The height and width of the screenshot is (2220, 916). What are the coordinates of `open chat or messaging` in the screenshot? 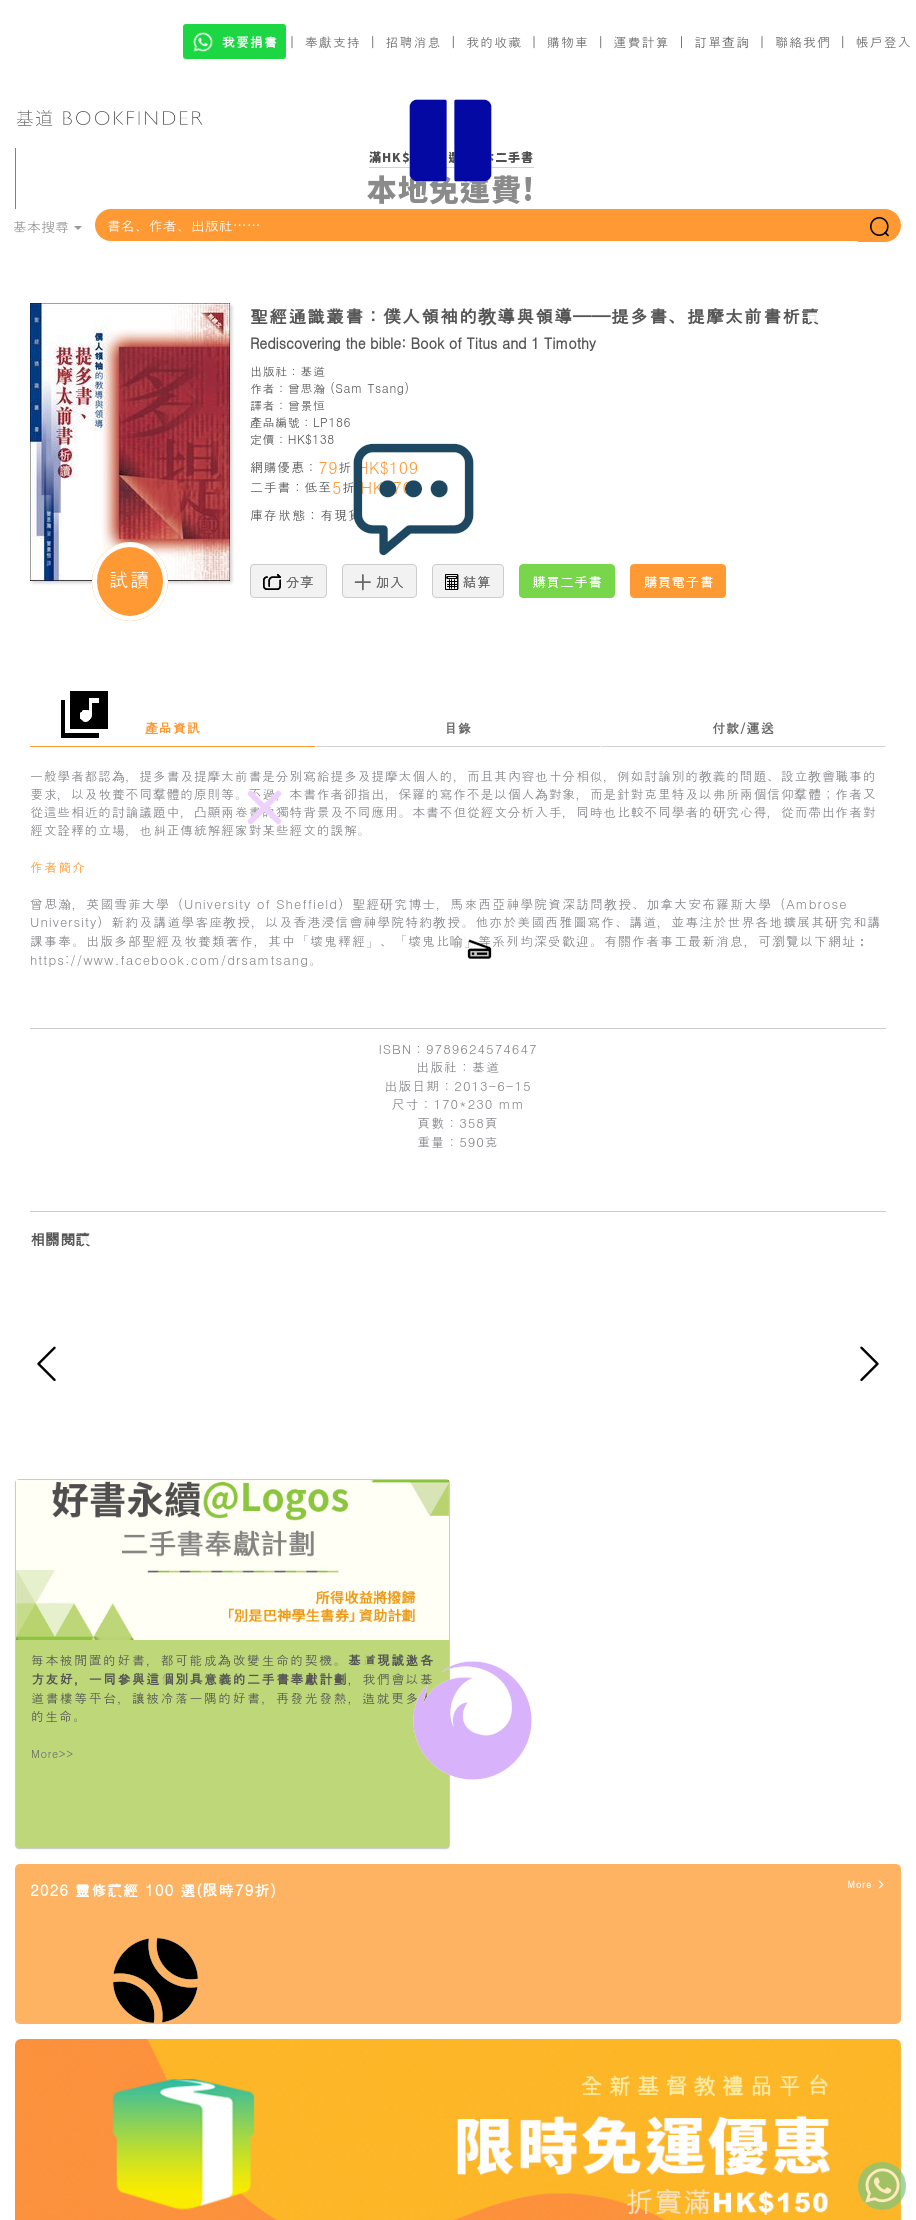 It's located at (413, 499).